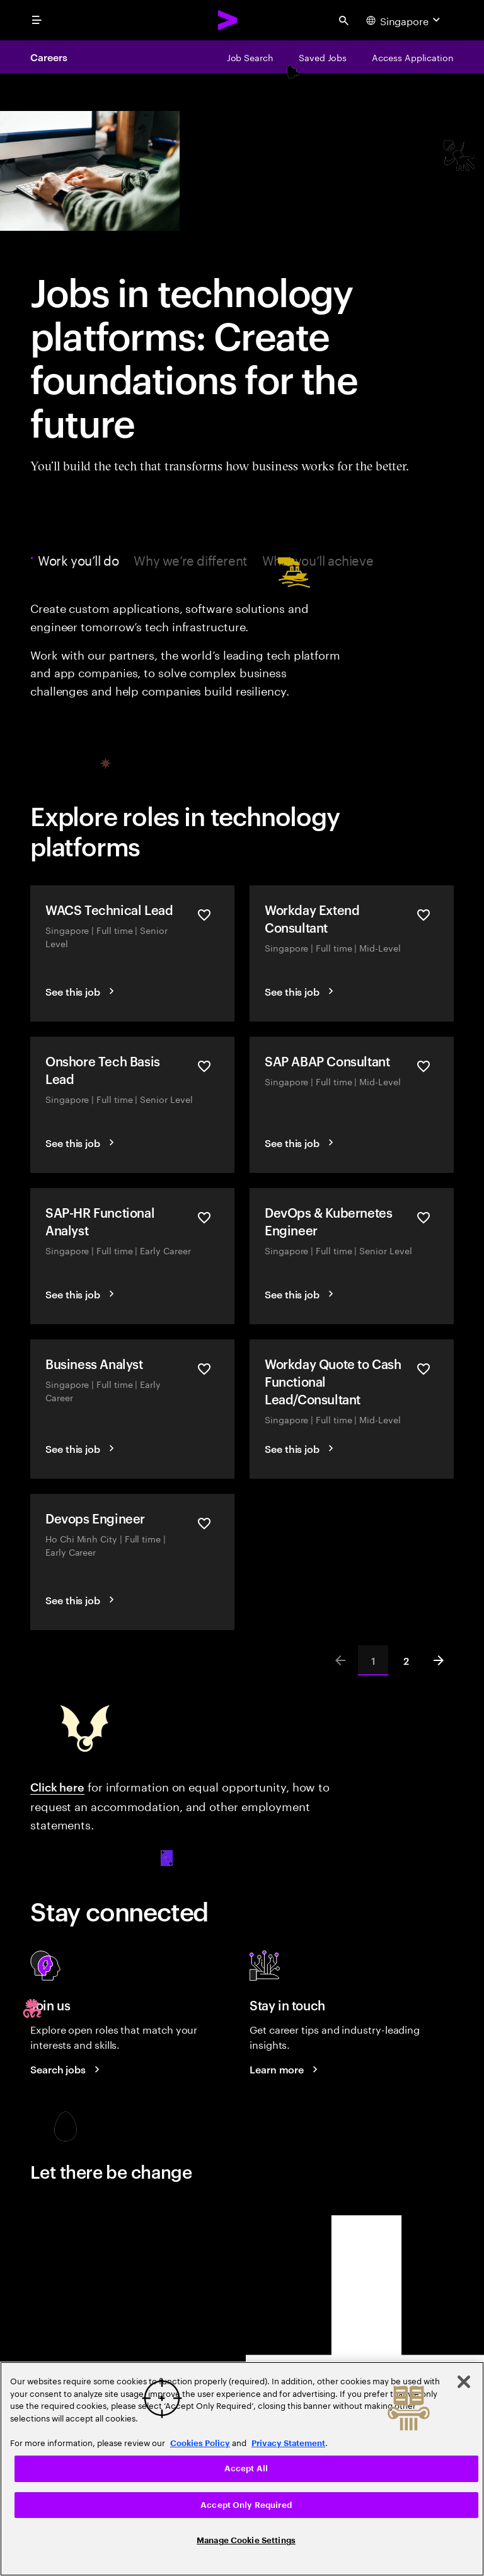  I want to click on access educational or learning resources, so click(408, 2407).